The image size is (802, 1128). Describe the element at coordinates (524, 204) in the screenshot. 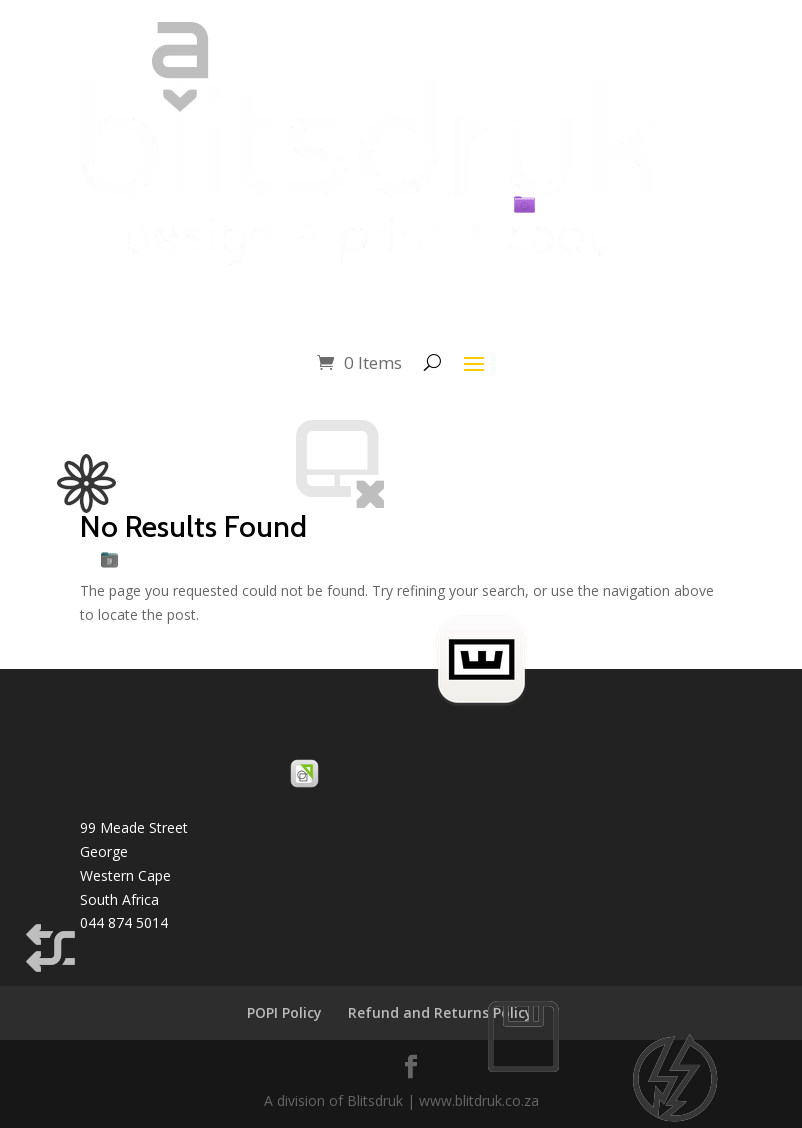

I see `access temporary files folder` at that location.